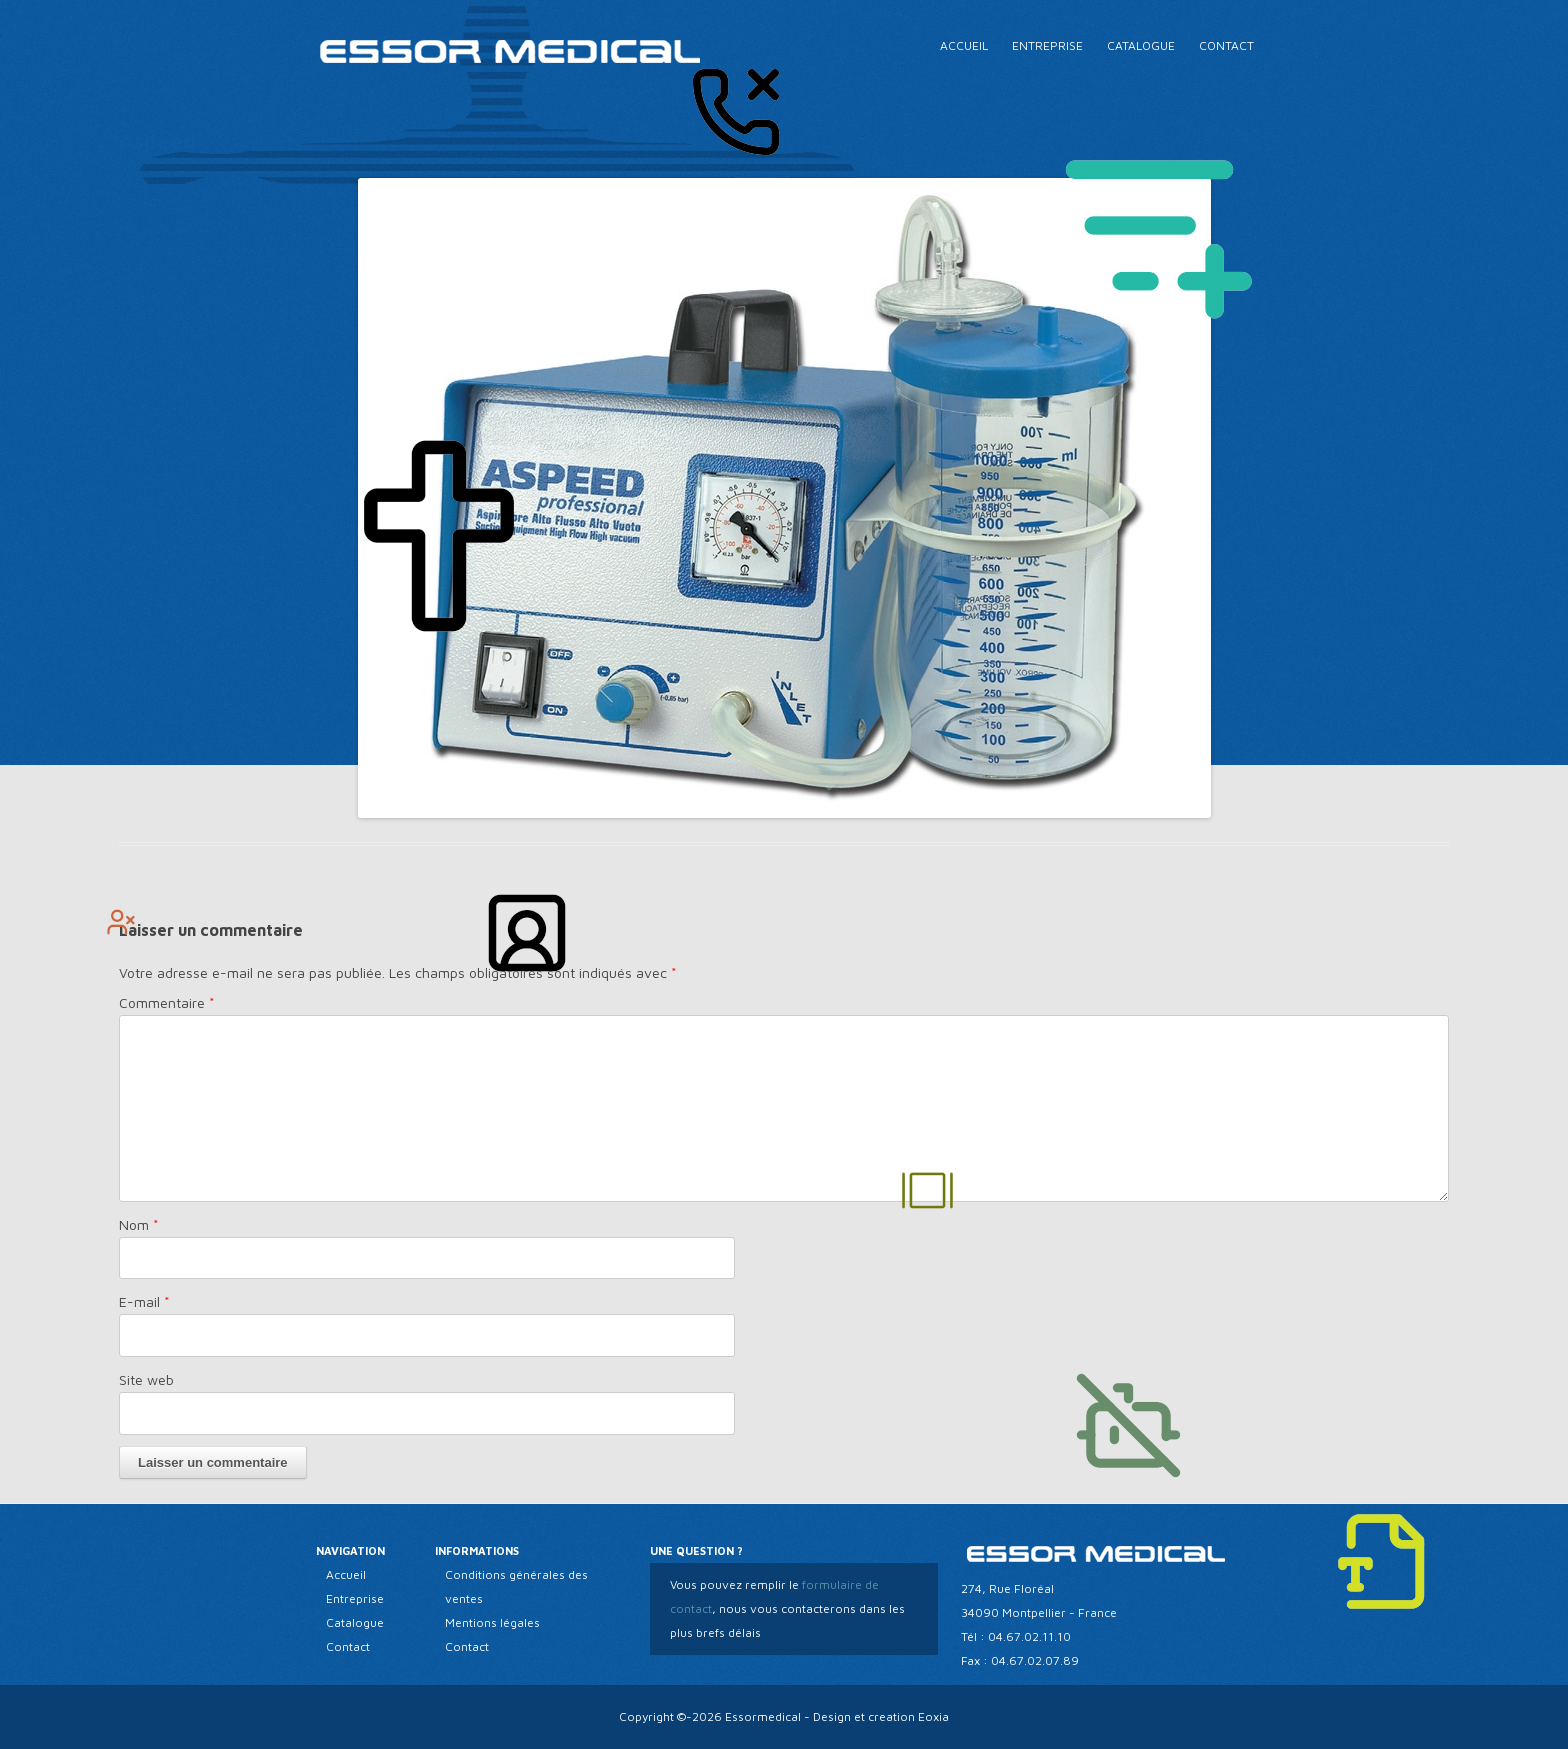 The width and height of the screenshot is (1568, 1749). What do you see at coordinates (736, 112) in the screenshot?
I see `indicates a missed phone call` at bounding box center [736, 112].